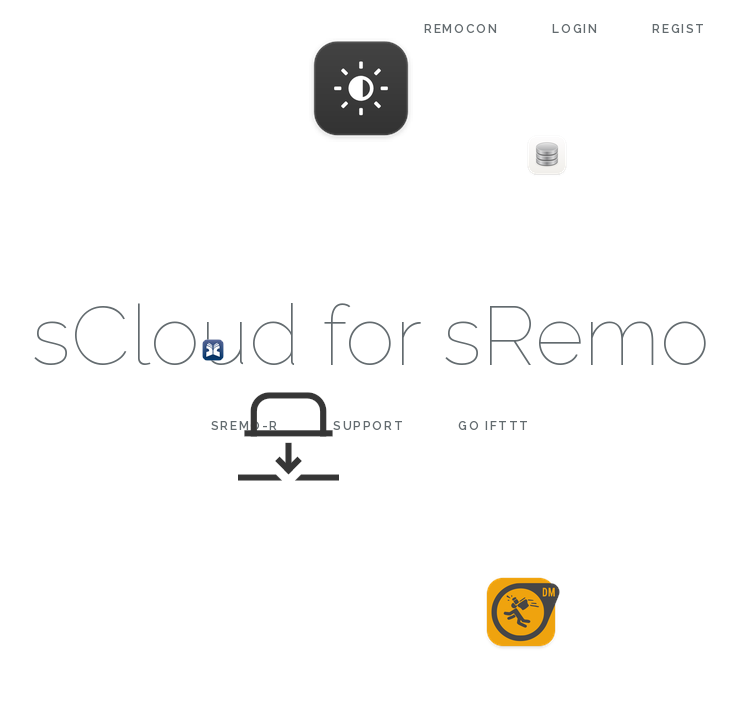 The height and width of the screenshot is (720, 741). Describe the element at coordinates (547, 155) in the screenshot. I see `open sqlitebrowser database application` at that location.